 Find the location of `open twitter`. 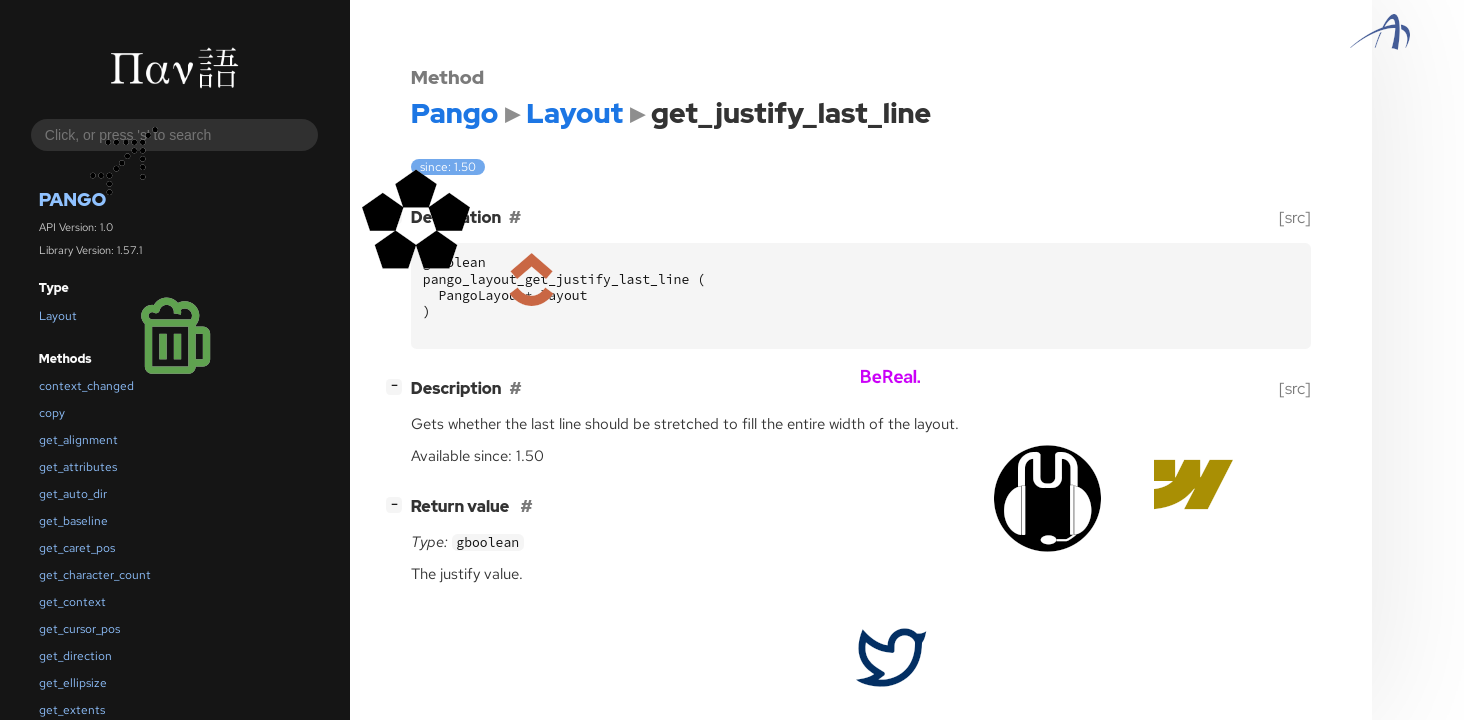

open twitter is located at coordinates (893, 658).